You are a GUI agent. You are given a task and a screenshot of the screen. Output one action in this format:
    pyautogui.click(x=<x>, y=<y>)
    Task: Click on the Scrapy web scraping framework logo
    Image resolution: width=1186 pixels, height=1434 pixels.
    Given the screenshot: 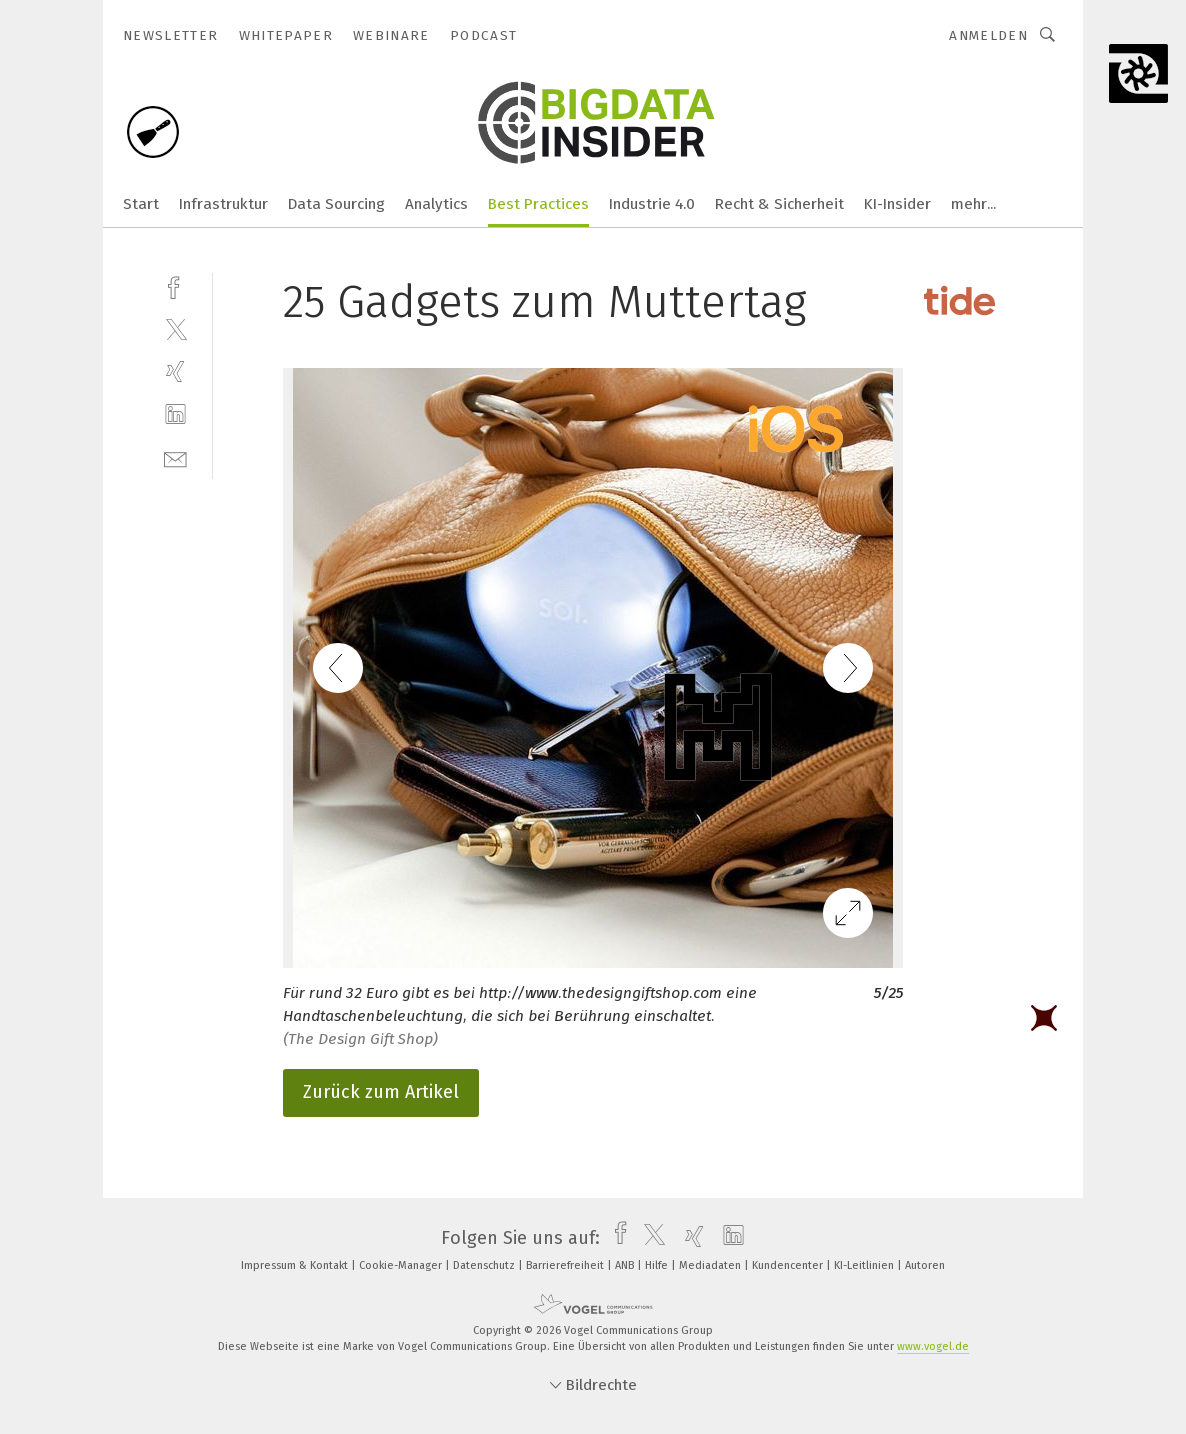 What is the action you would take?
    pyautogui.click(x=153, y=132)
    